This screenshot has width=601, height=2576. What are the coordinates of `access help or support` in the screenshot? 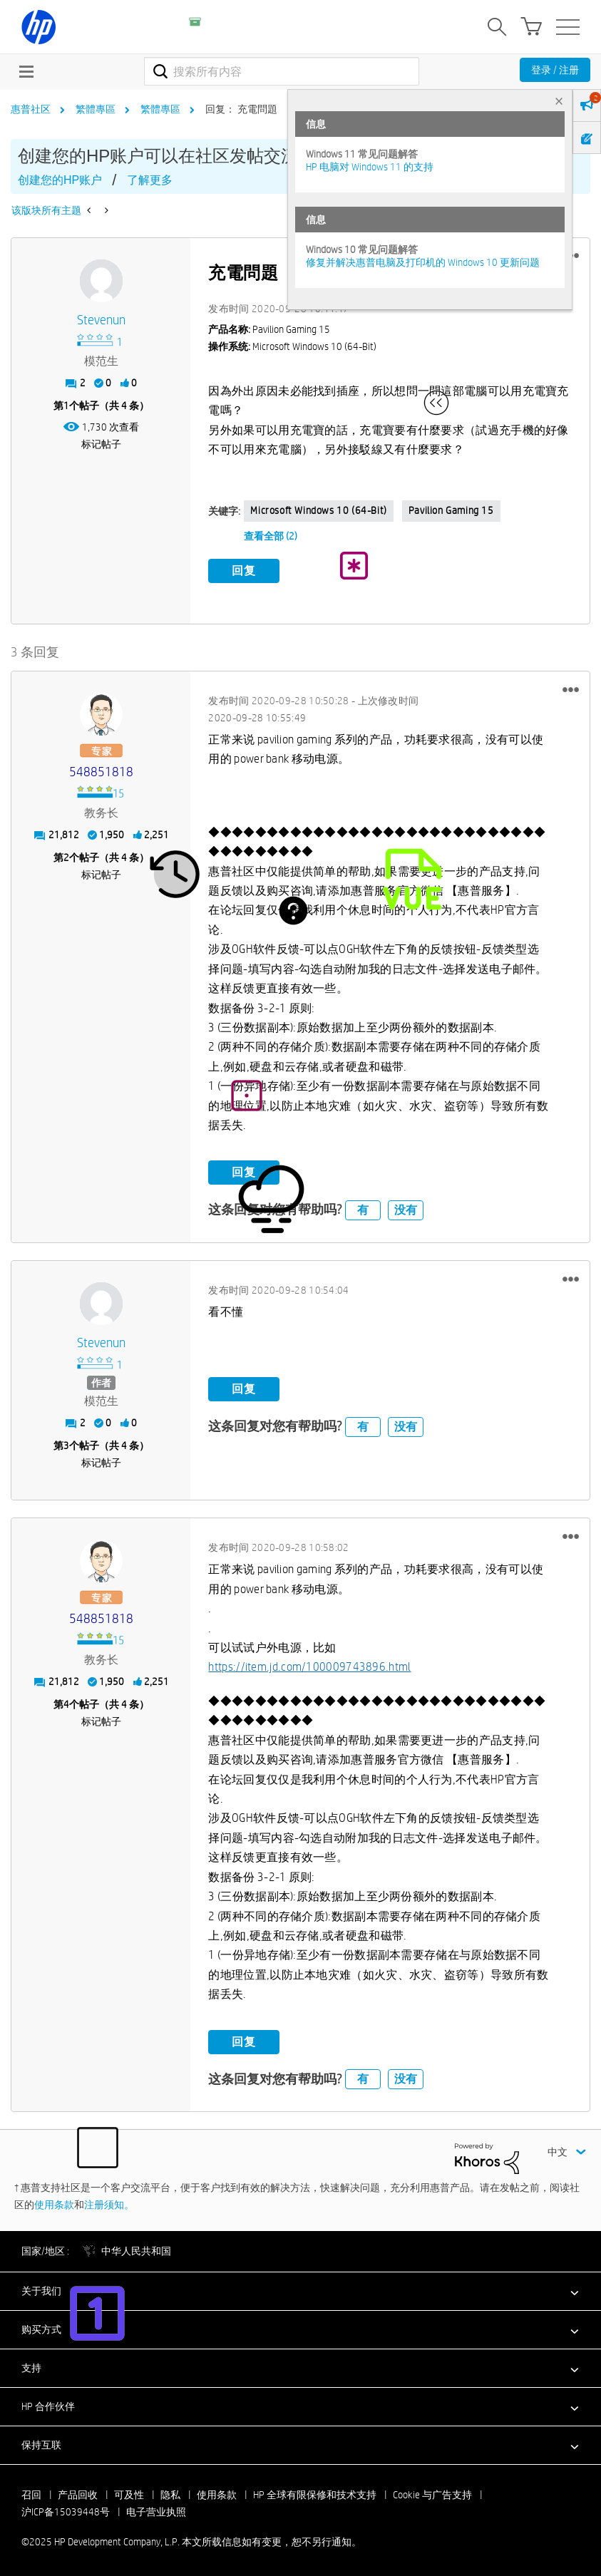 It's located at (293, 910).